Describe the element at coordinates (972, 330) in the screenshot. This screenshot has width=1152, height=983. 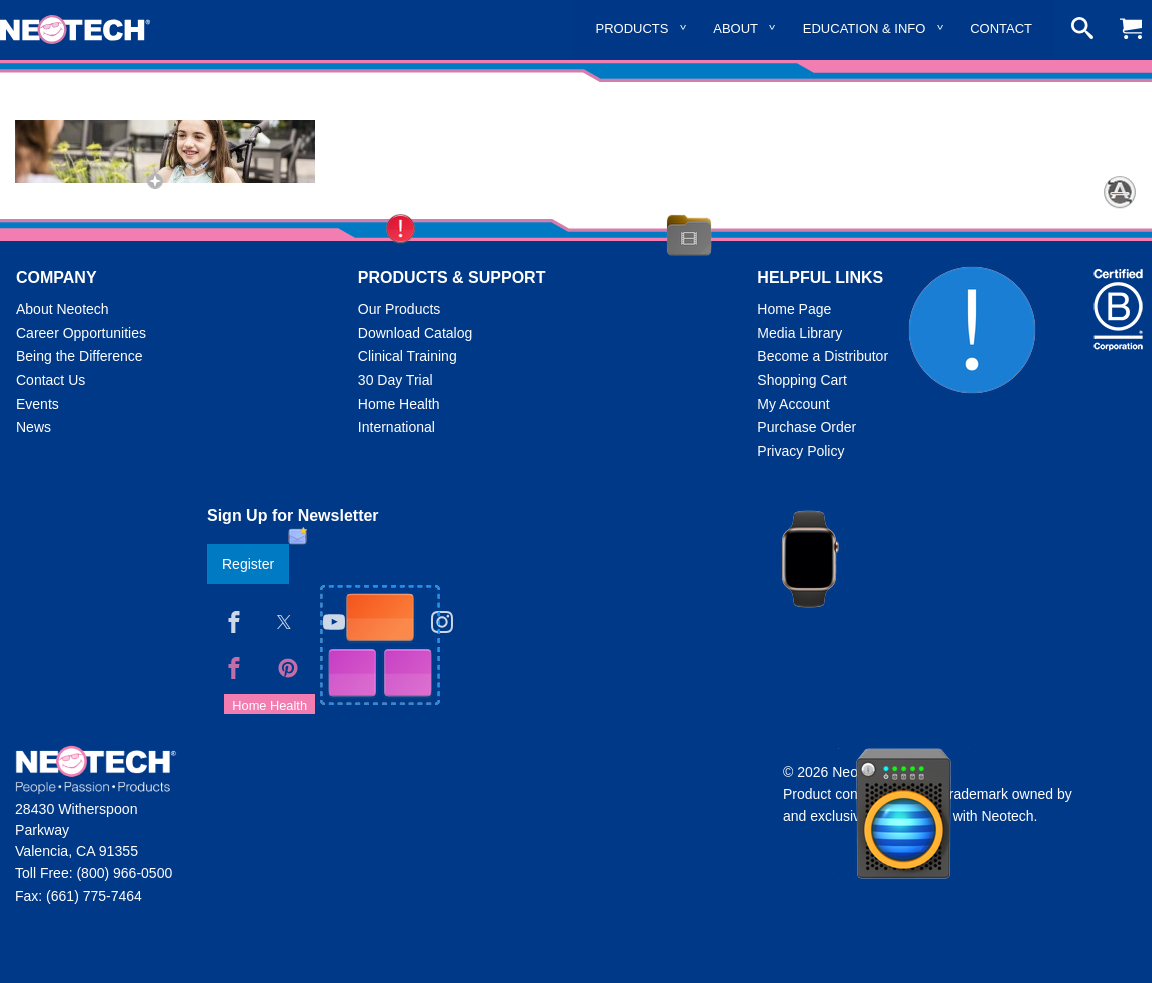
I see `mark an email as important` at that location.